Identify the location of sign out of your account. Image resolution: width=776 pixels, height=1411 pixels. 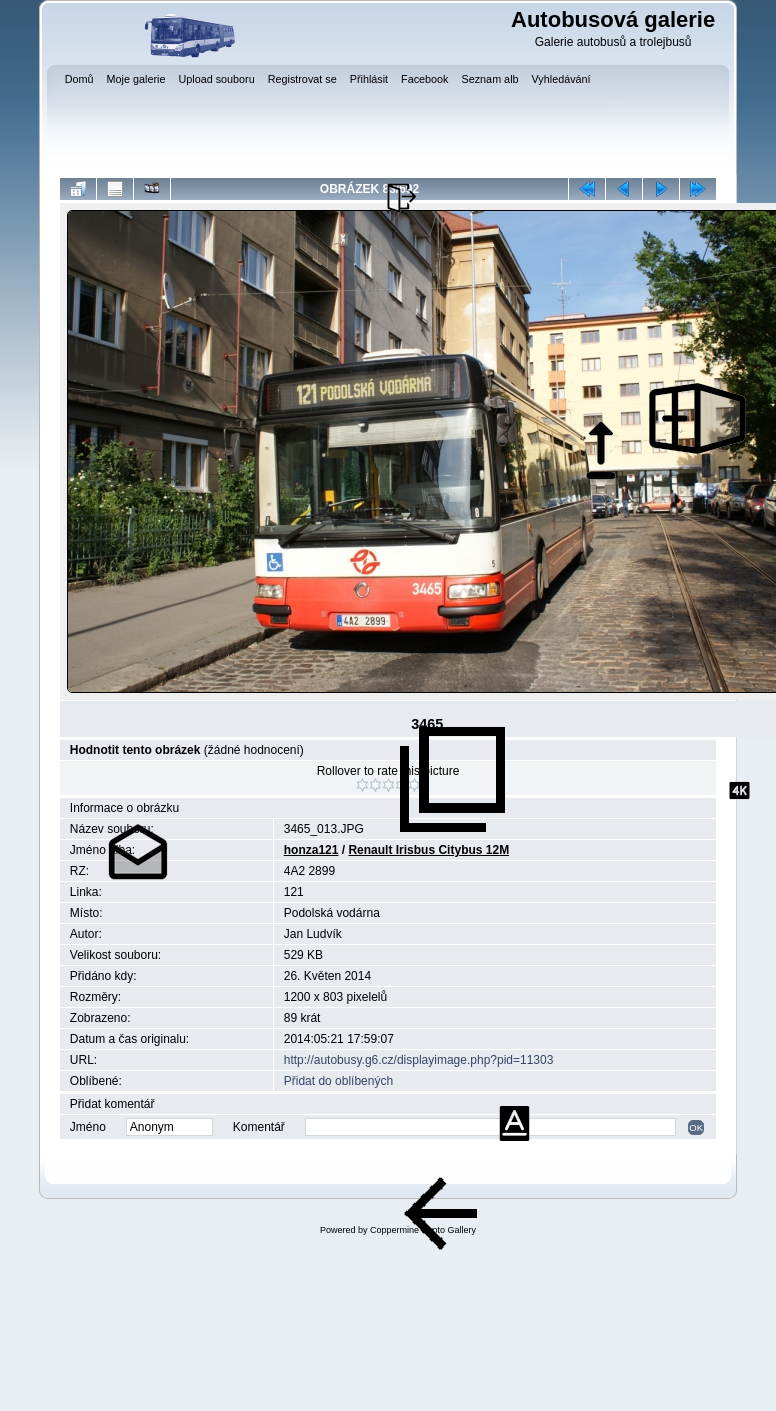
(400, 196).